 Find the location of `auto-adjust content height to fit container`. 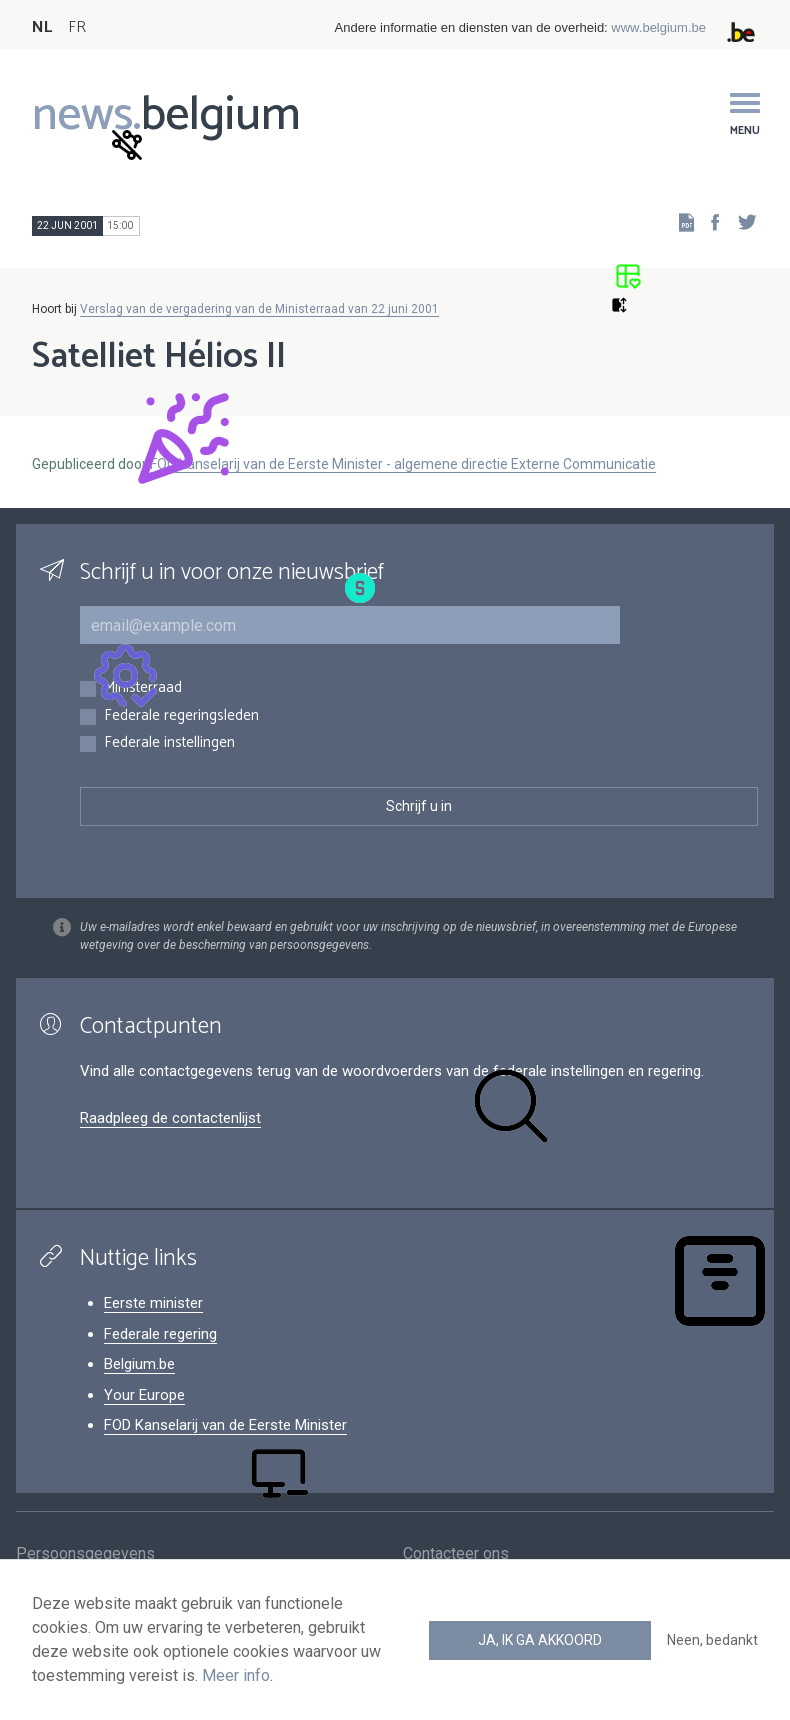

auto-adjust content height to fit container is located at coordinates (619, 305).